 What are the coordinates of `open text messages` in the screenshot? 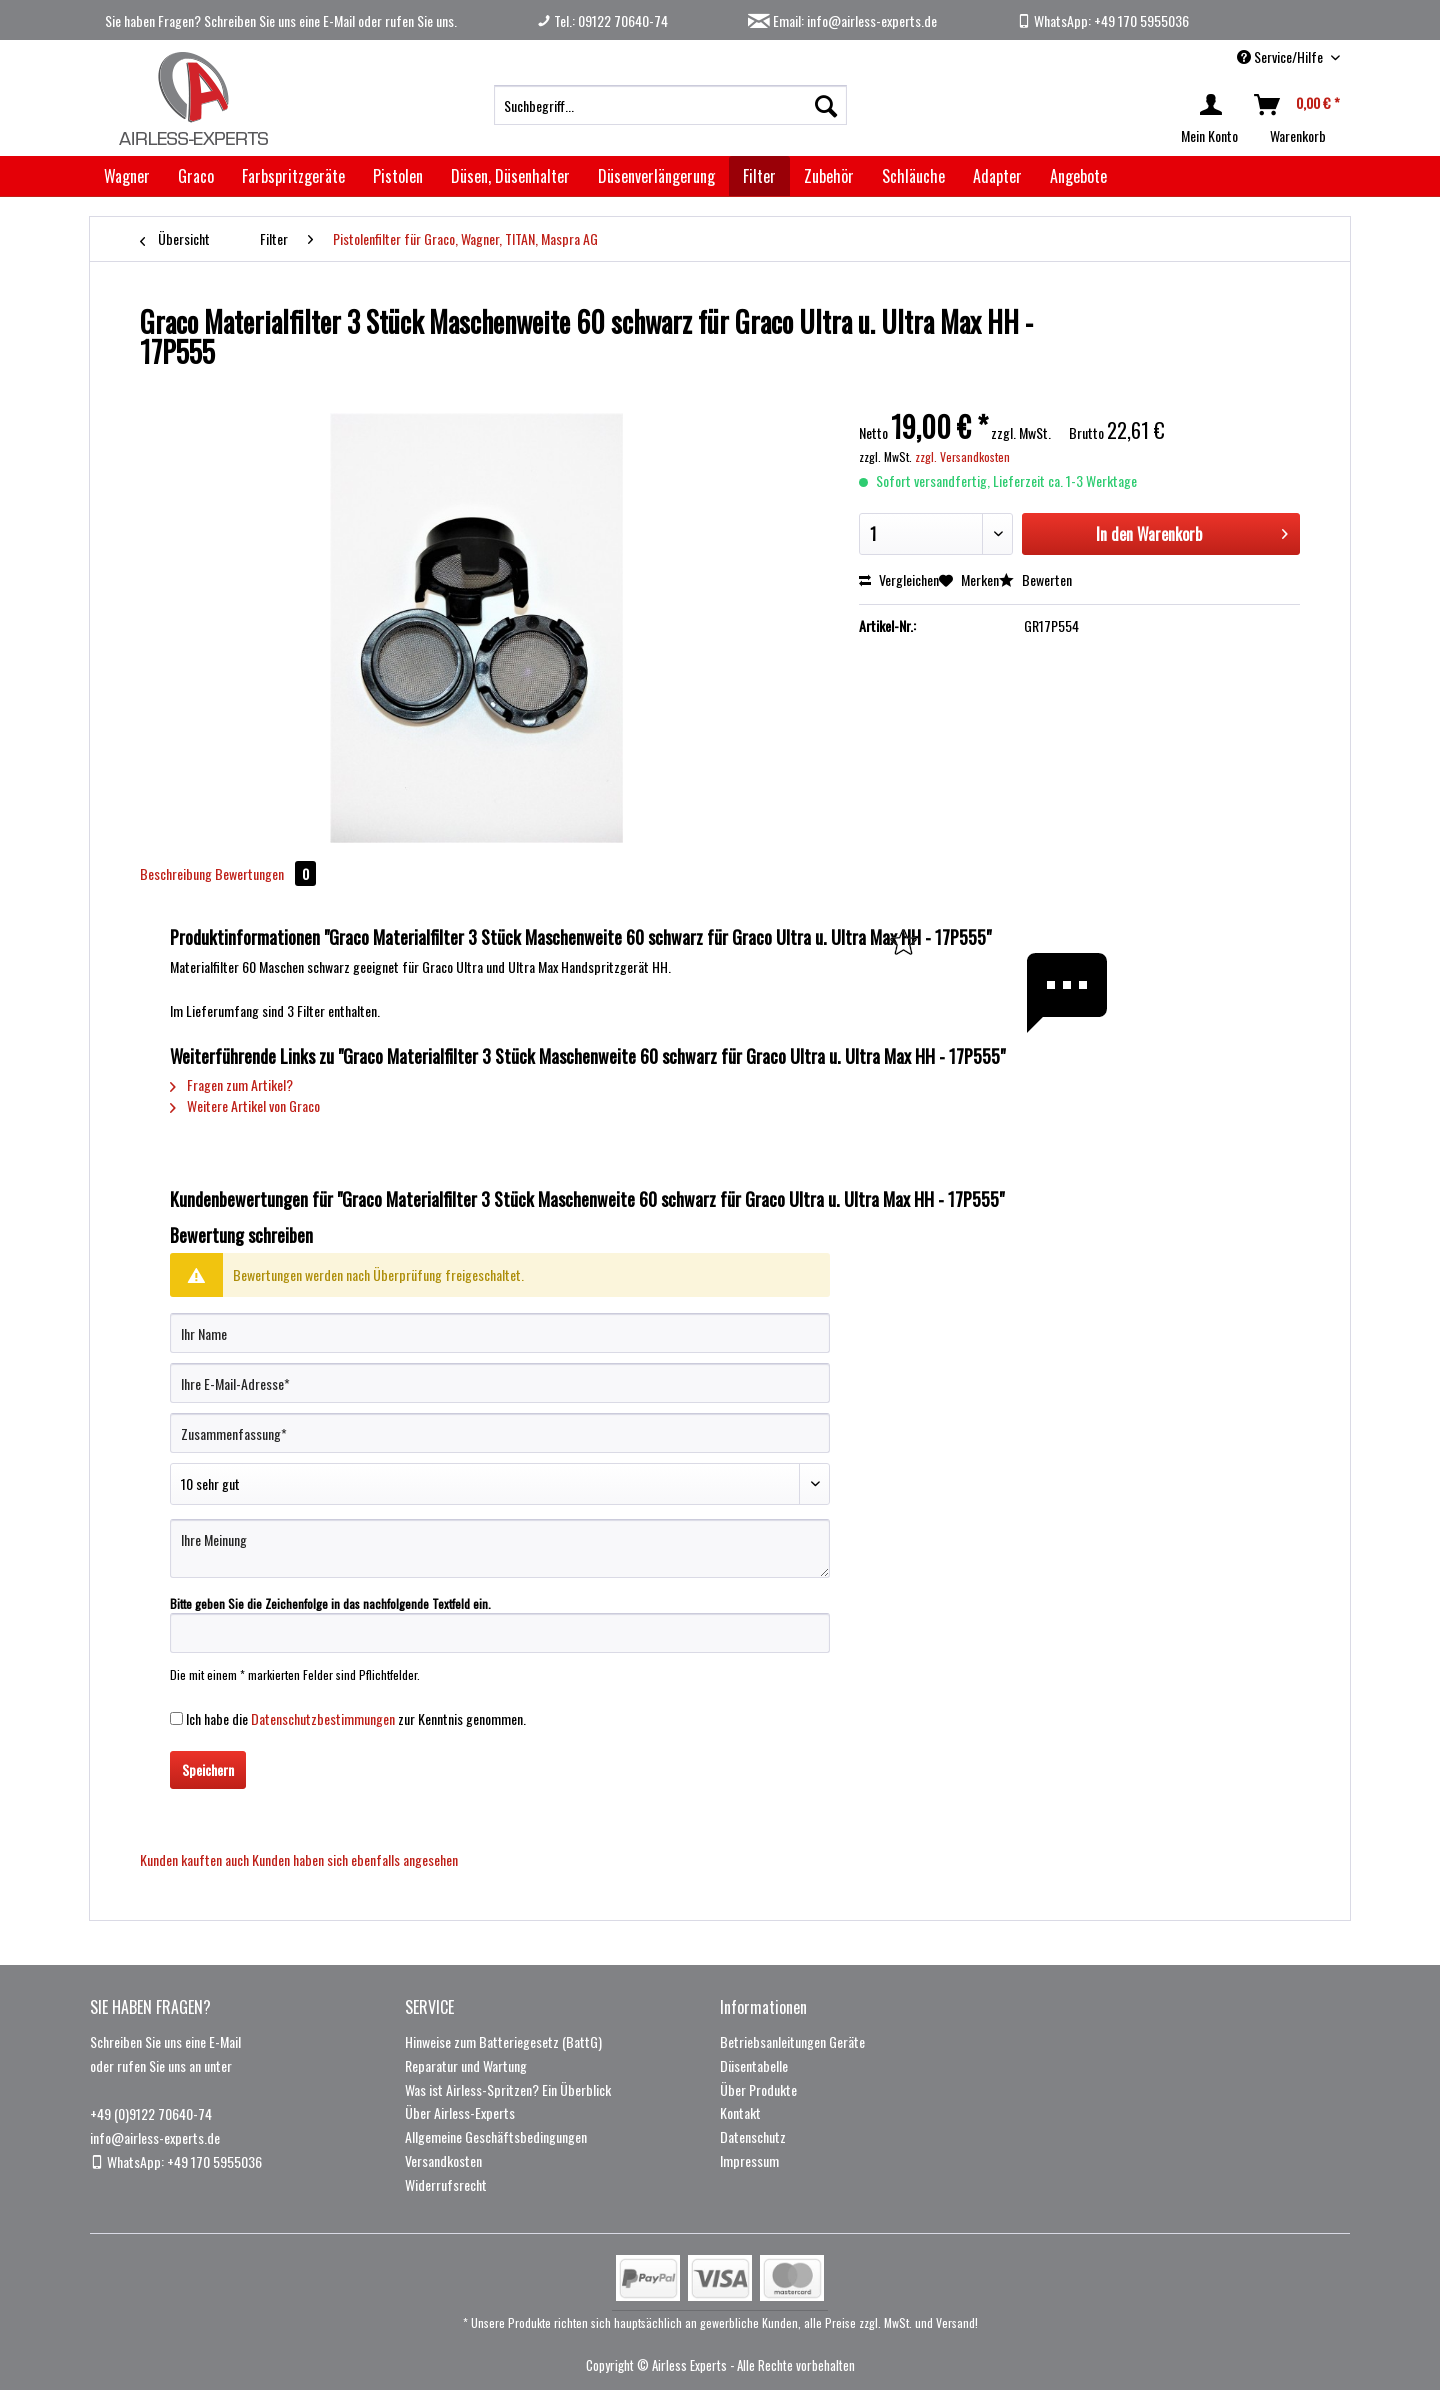 It's located at (1067, 993).